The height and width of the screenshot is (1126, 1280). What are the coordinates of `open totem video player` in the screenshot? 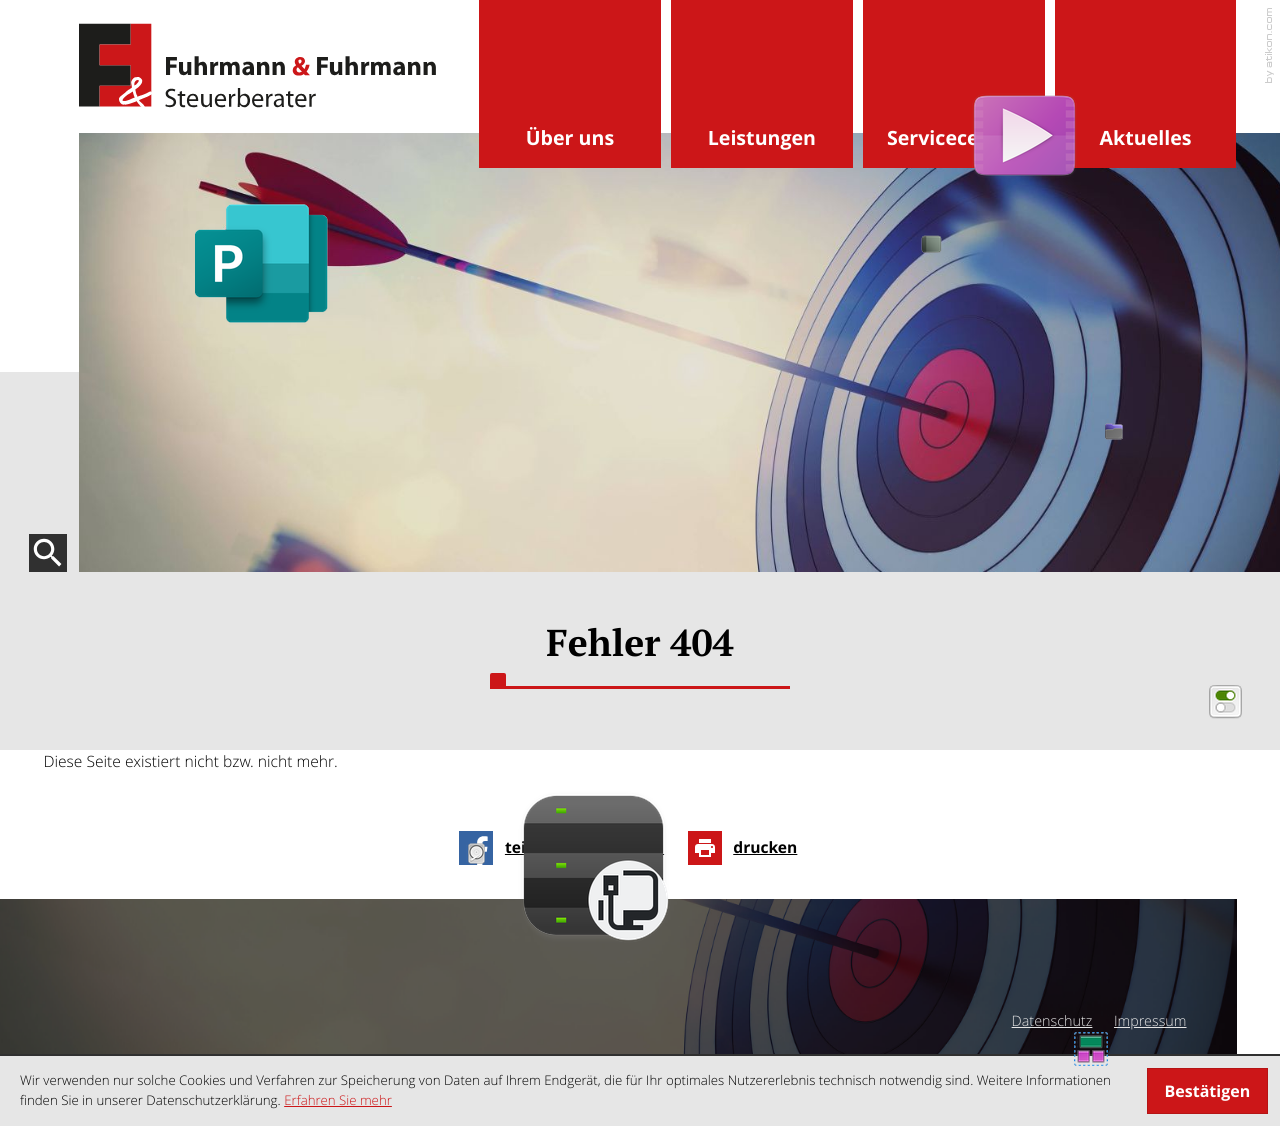 It's located at (1024, 135).